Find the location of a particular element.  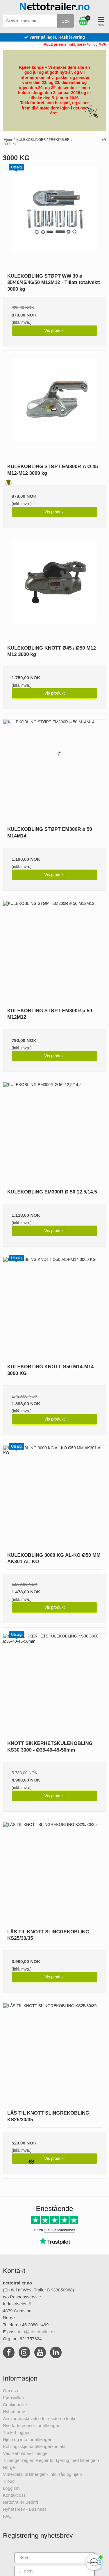

access satellite communication settings is located at coordinates (92, 112).